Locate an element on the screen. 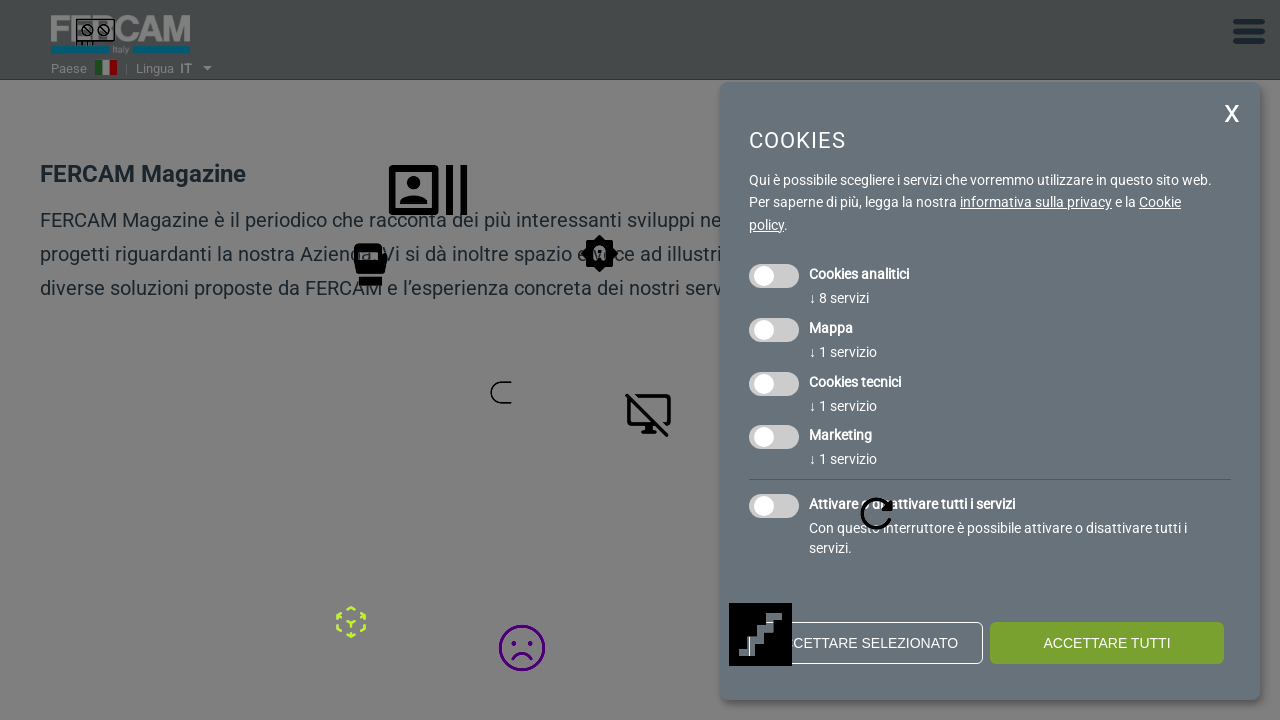 The width and height of the screenshot is (1280, 720). view graphics card or GPU information is located at coordinates (95, 31).